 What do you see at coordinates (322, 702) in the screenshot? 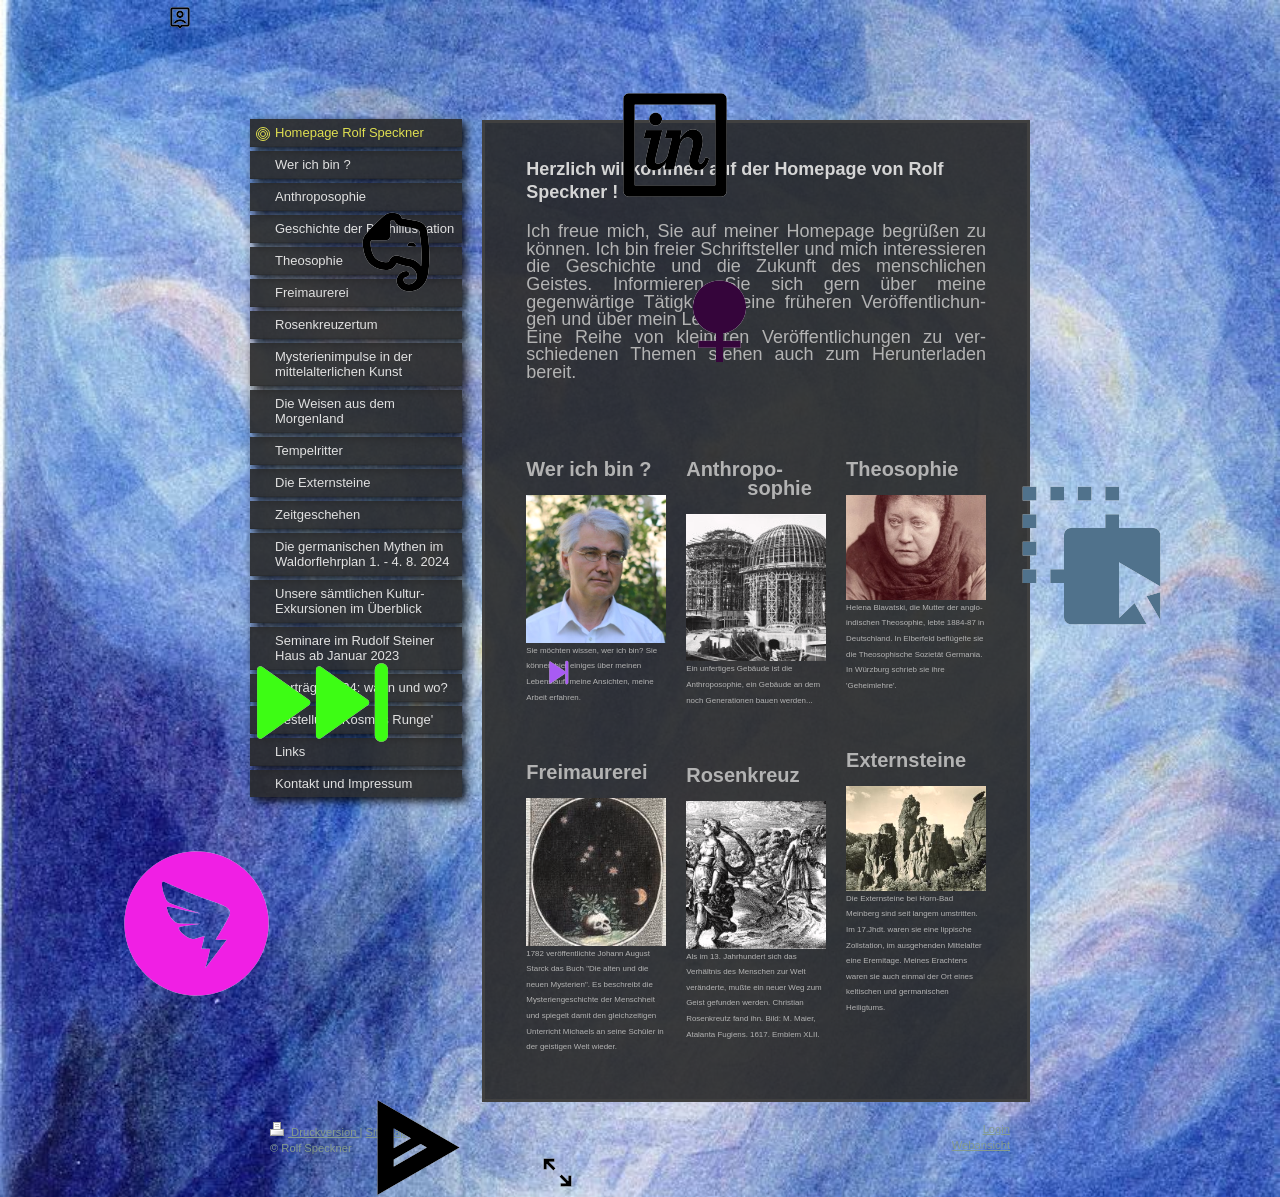
I see `skip to the end of the track` at bounding box center [322, 702].